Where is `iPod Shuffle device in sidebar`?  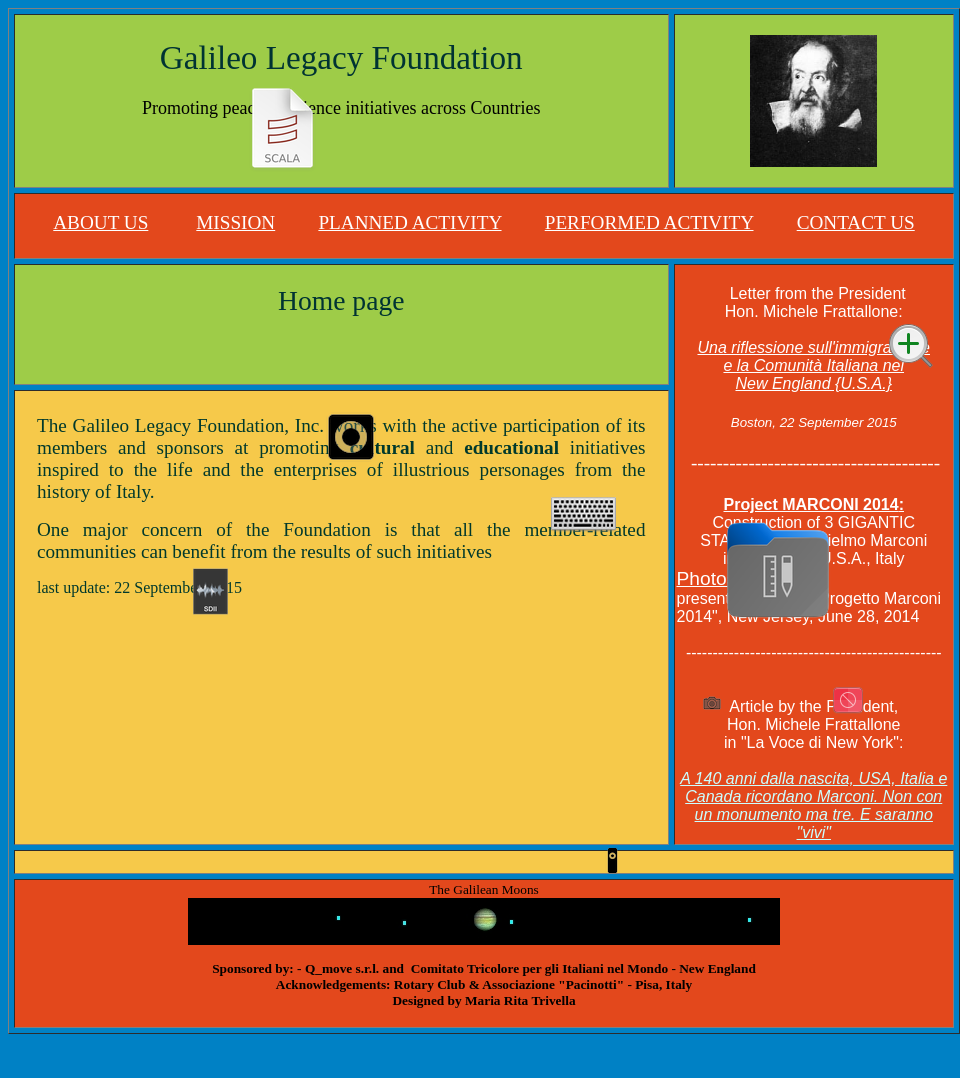
iPod Shuffle device in sidebar is located at coordinates (351, 437).